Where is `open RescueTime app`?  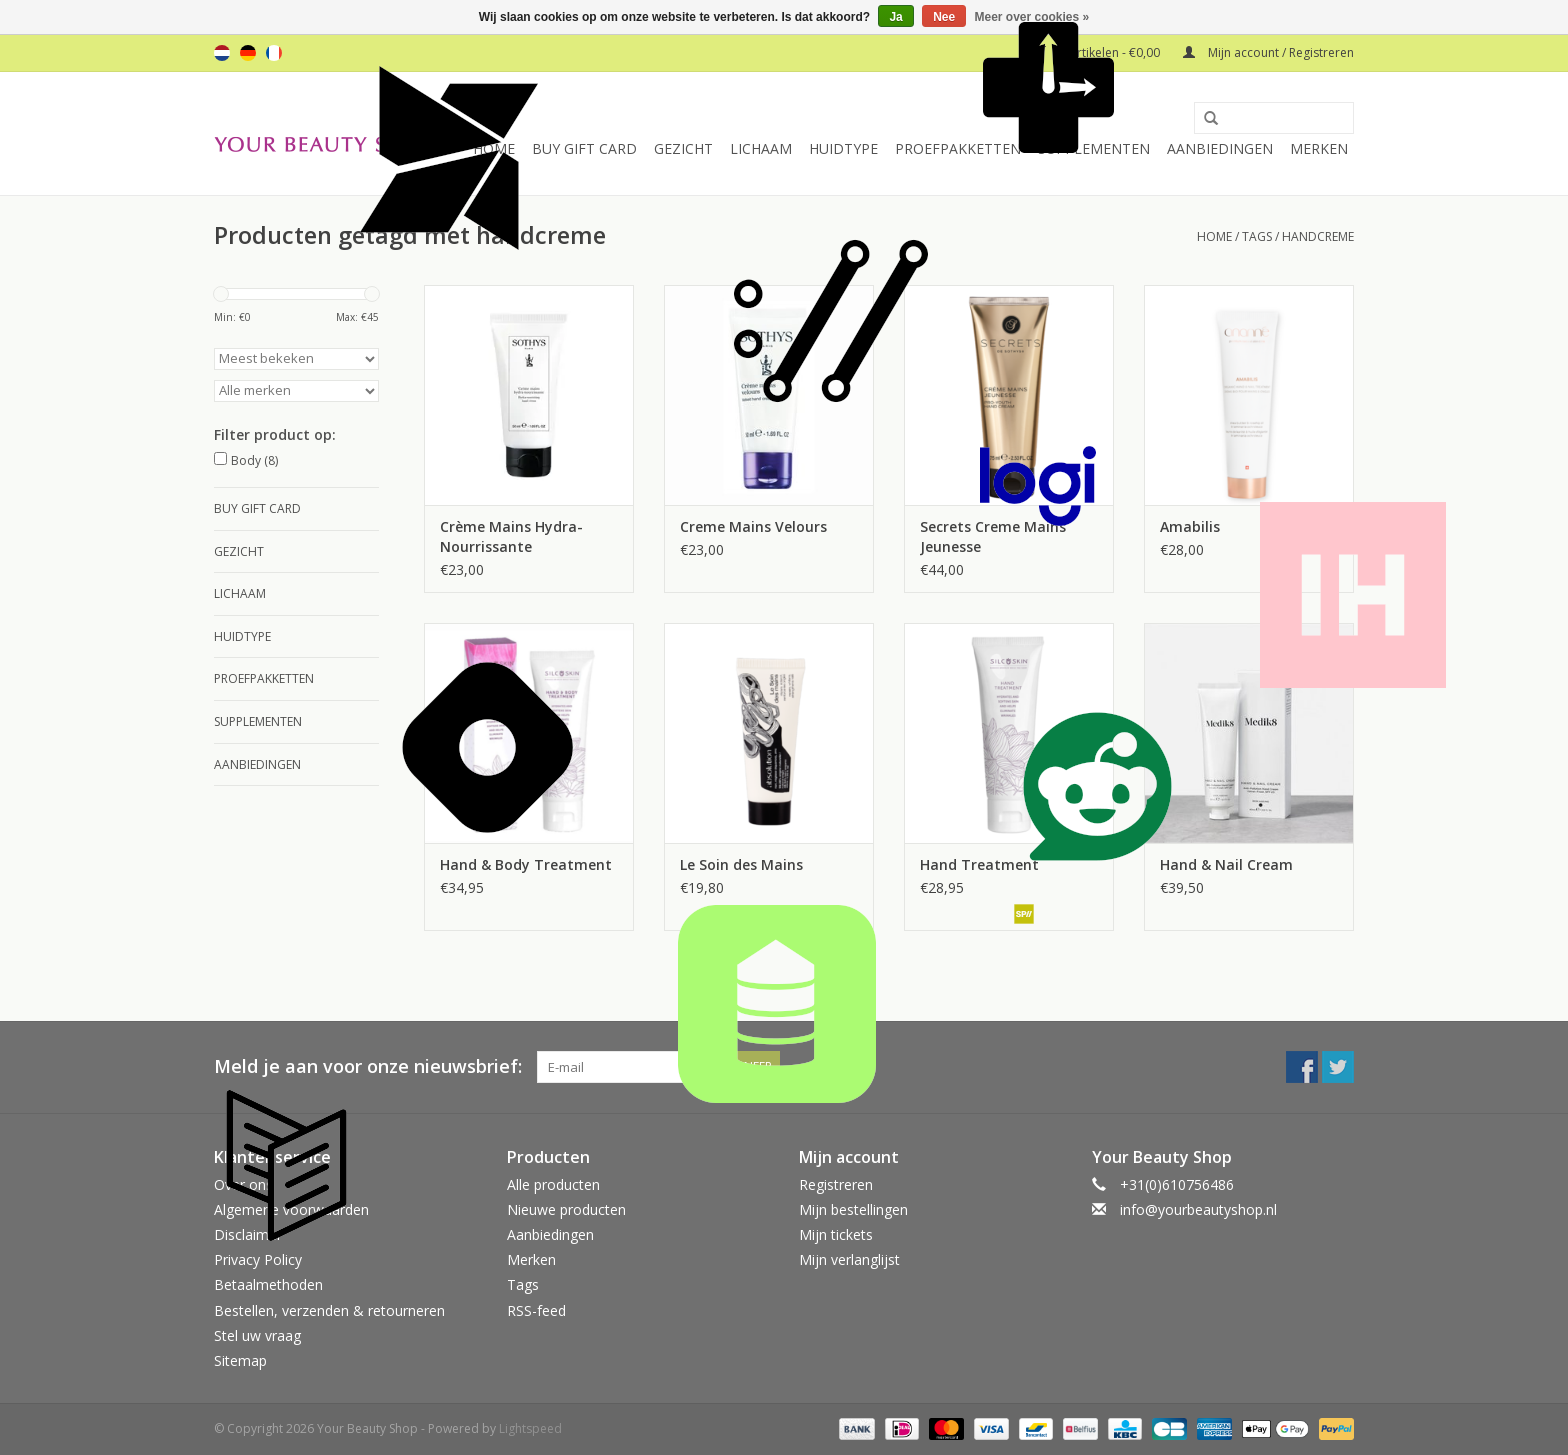 open RescueTime app is located at coordinates (1048, 87).